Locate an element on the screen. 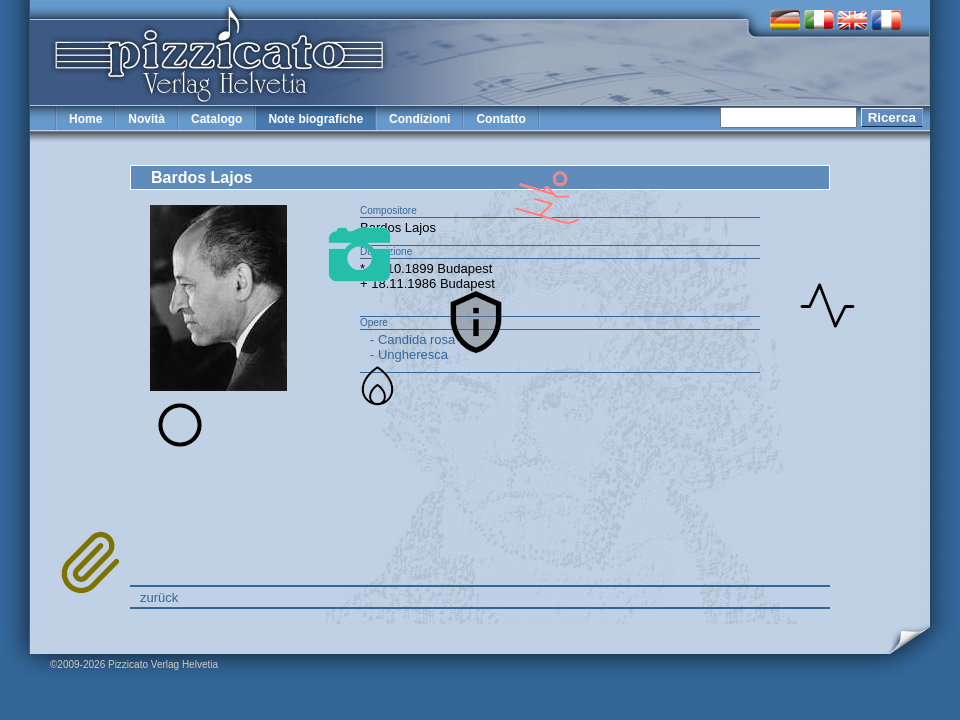 The image size is (960, 720). unselected radio button or checkbox option is located at coordinates (180, 425).